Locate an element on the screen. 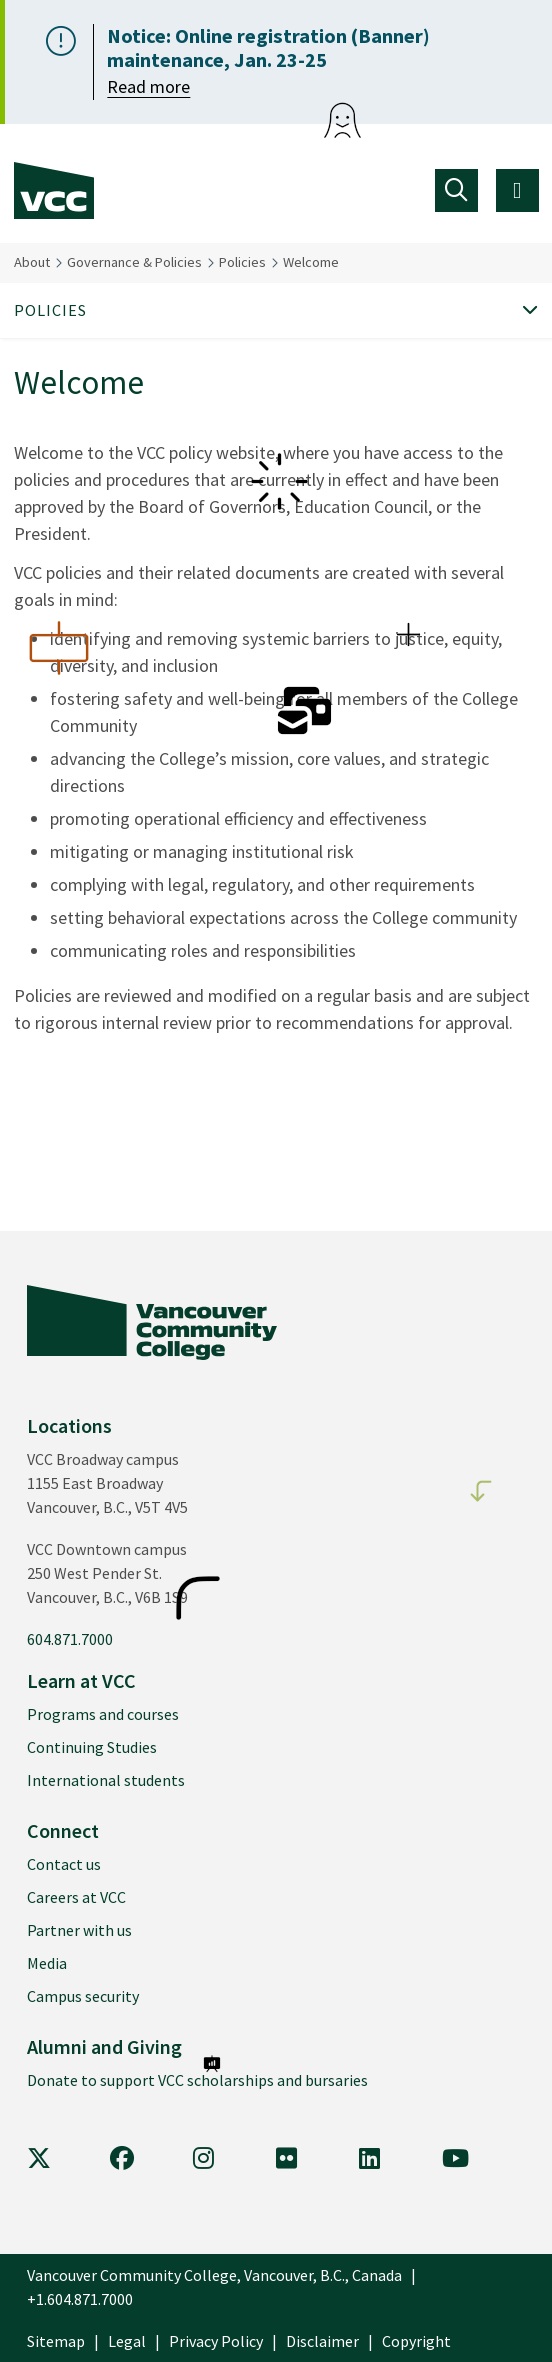  add a new item is located at coordinates (408, 634).